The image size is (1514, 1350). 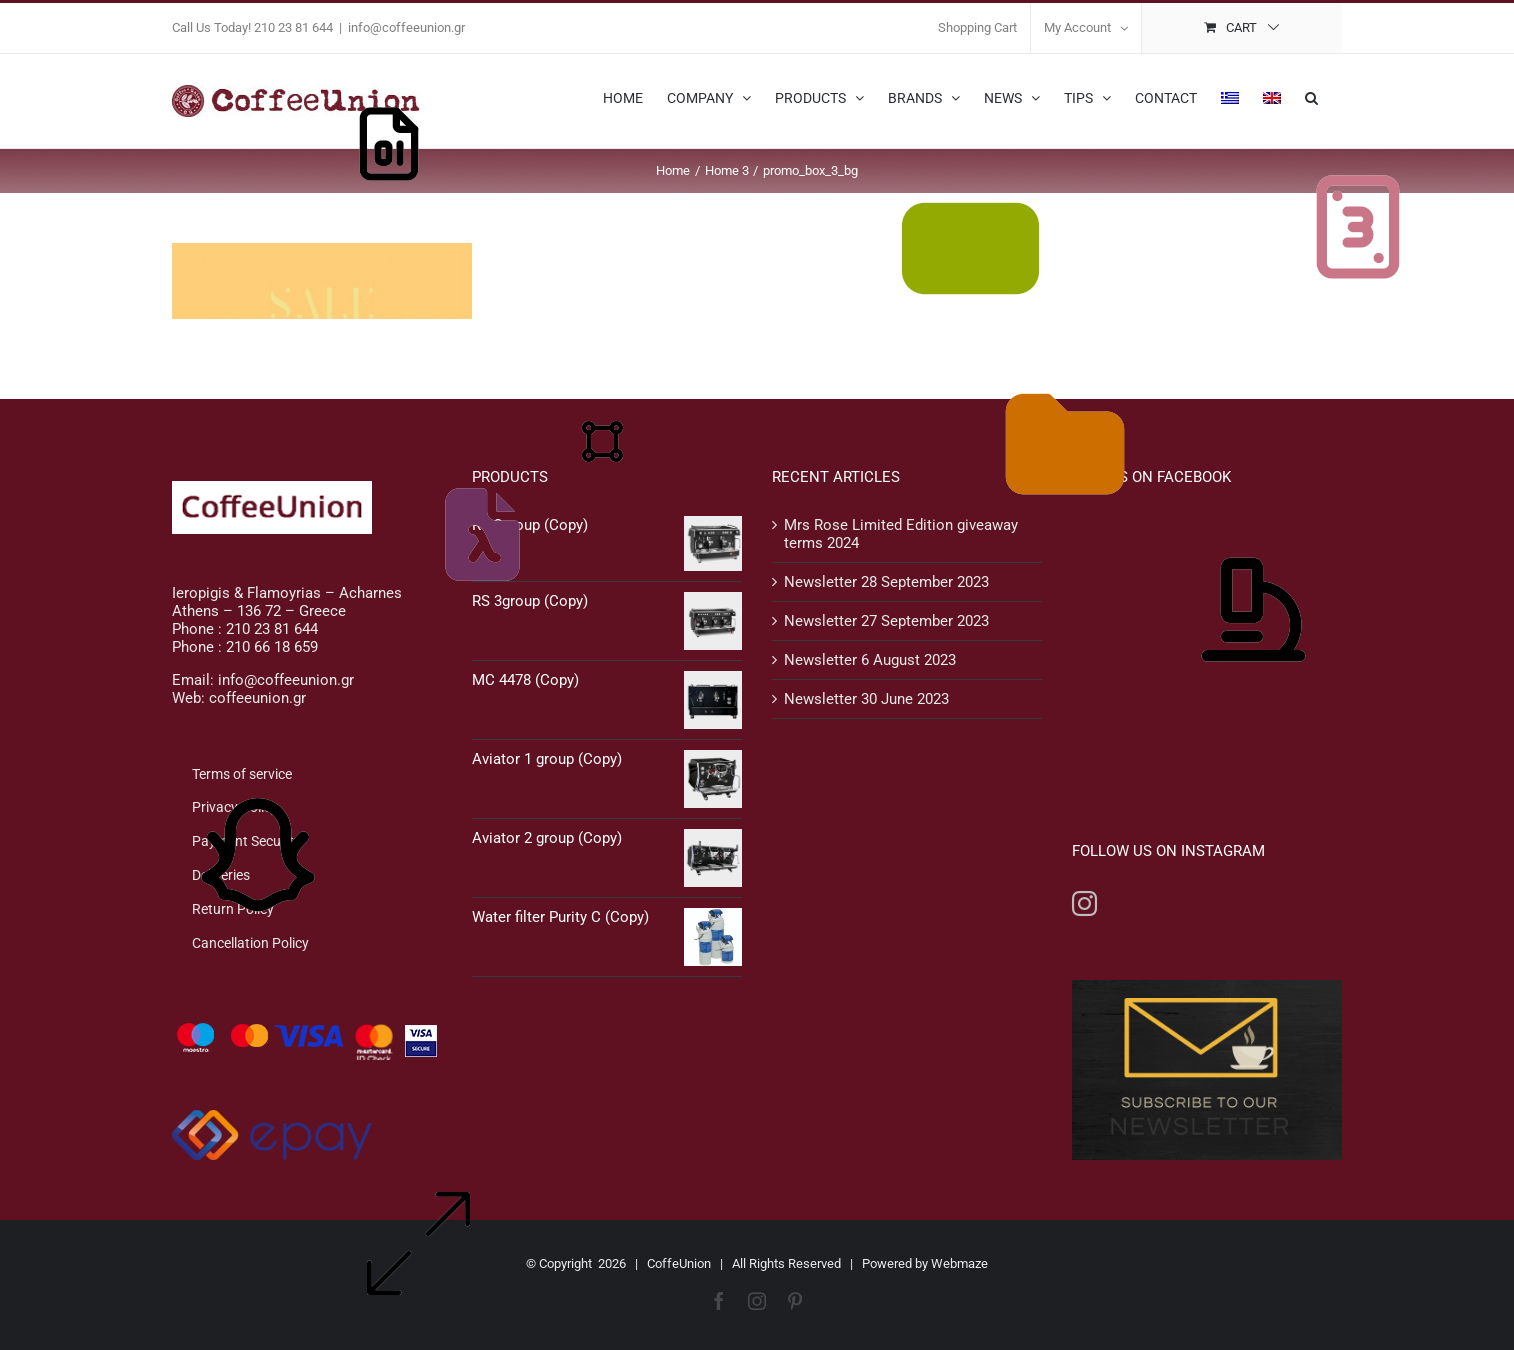 I want to click on view a file containing numeric data, so click(x=389, y=144).